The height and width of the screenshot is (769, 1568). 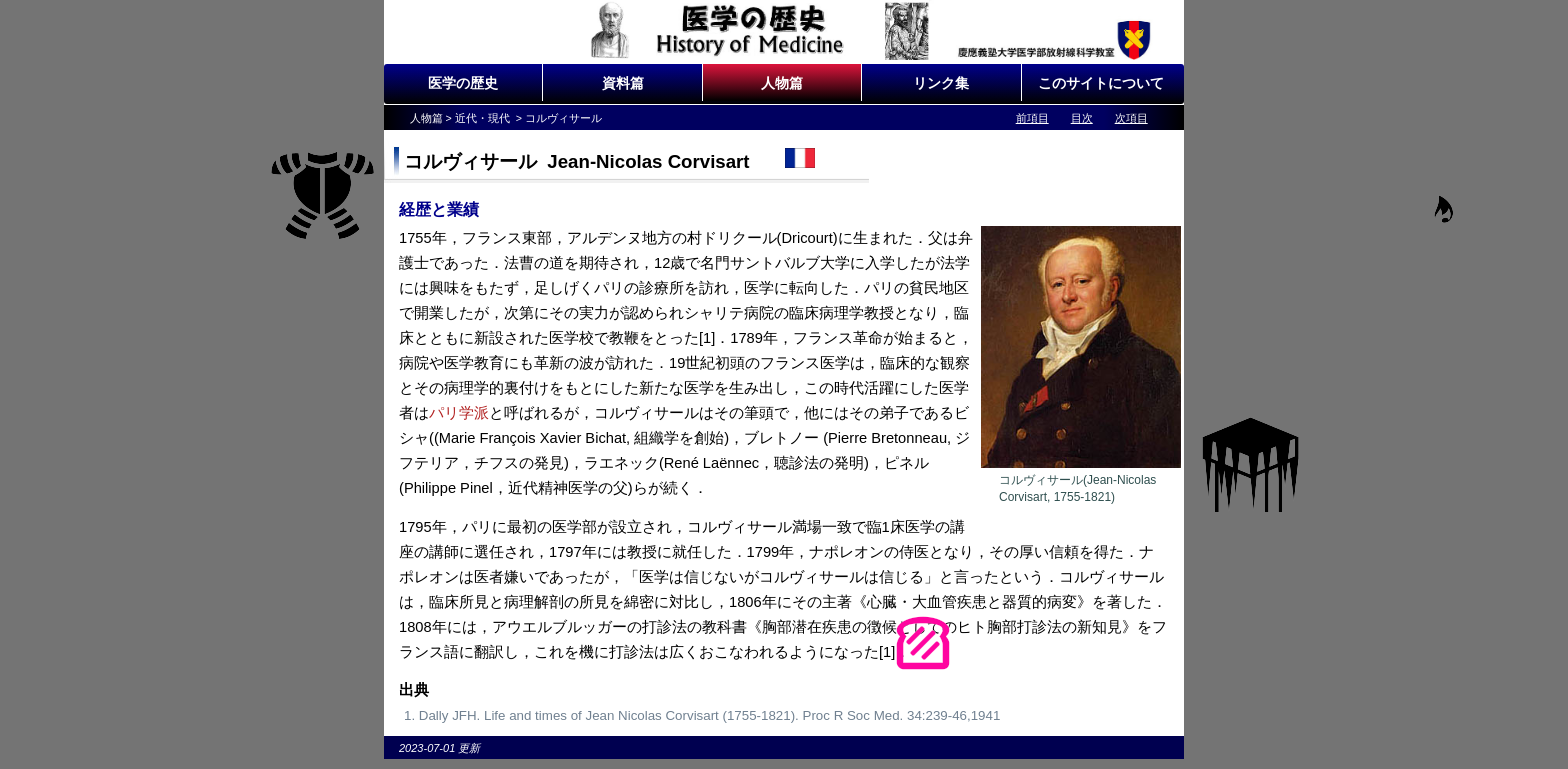 I want to click on toast or burn food item in a cooking game, so click(x=923, y=643).